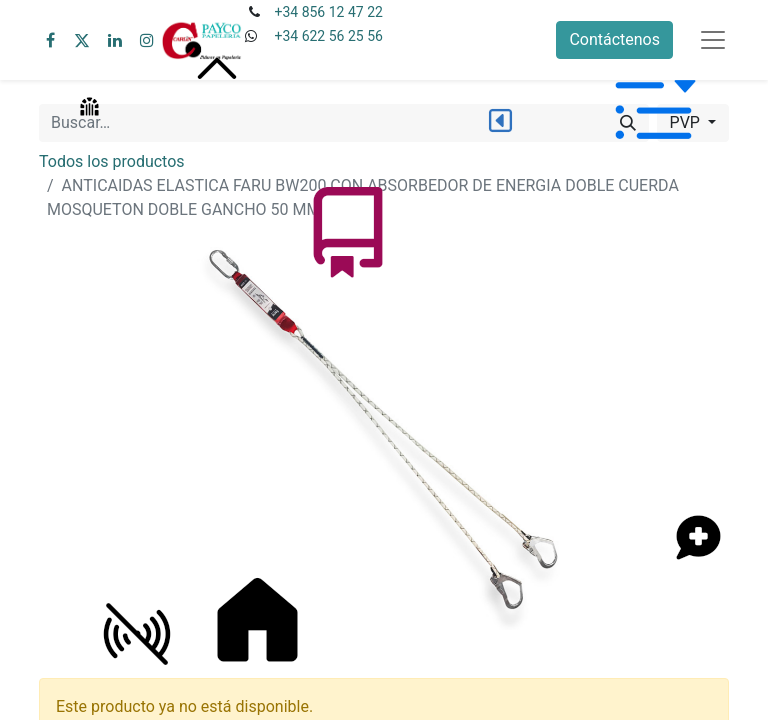 This screenshot has width=768, height=720. I want to click on access a code repository, so click(348, 233).